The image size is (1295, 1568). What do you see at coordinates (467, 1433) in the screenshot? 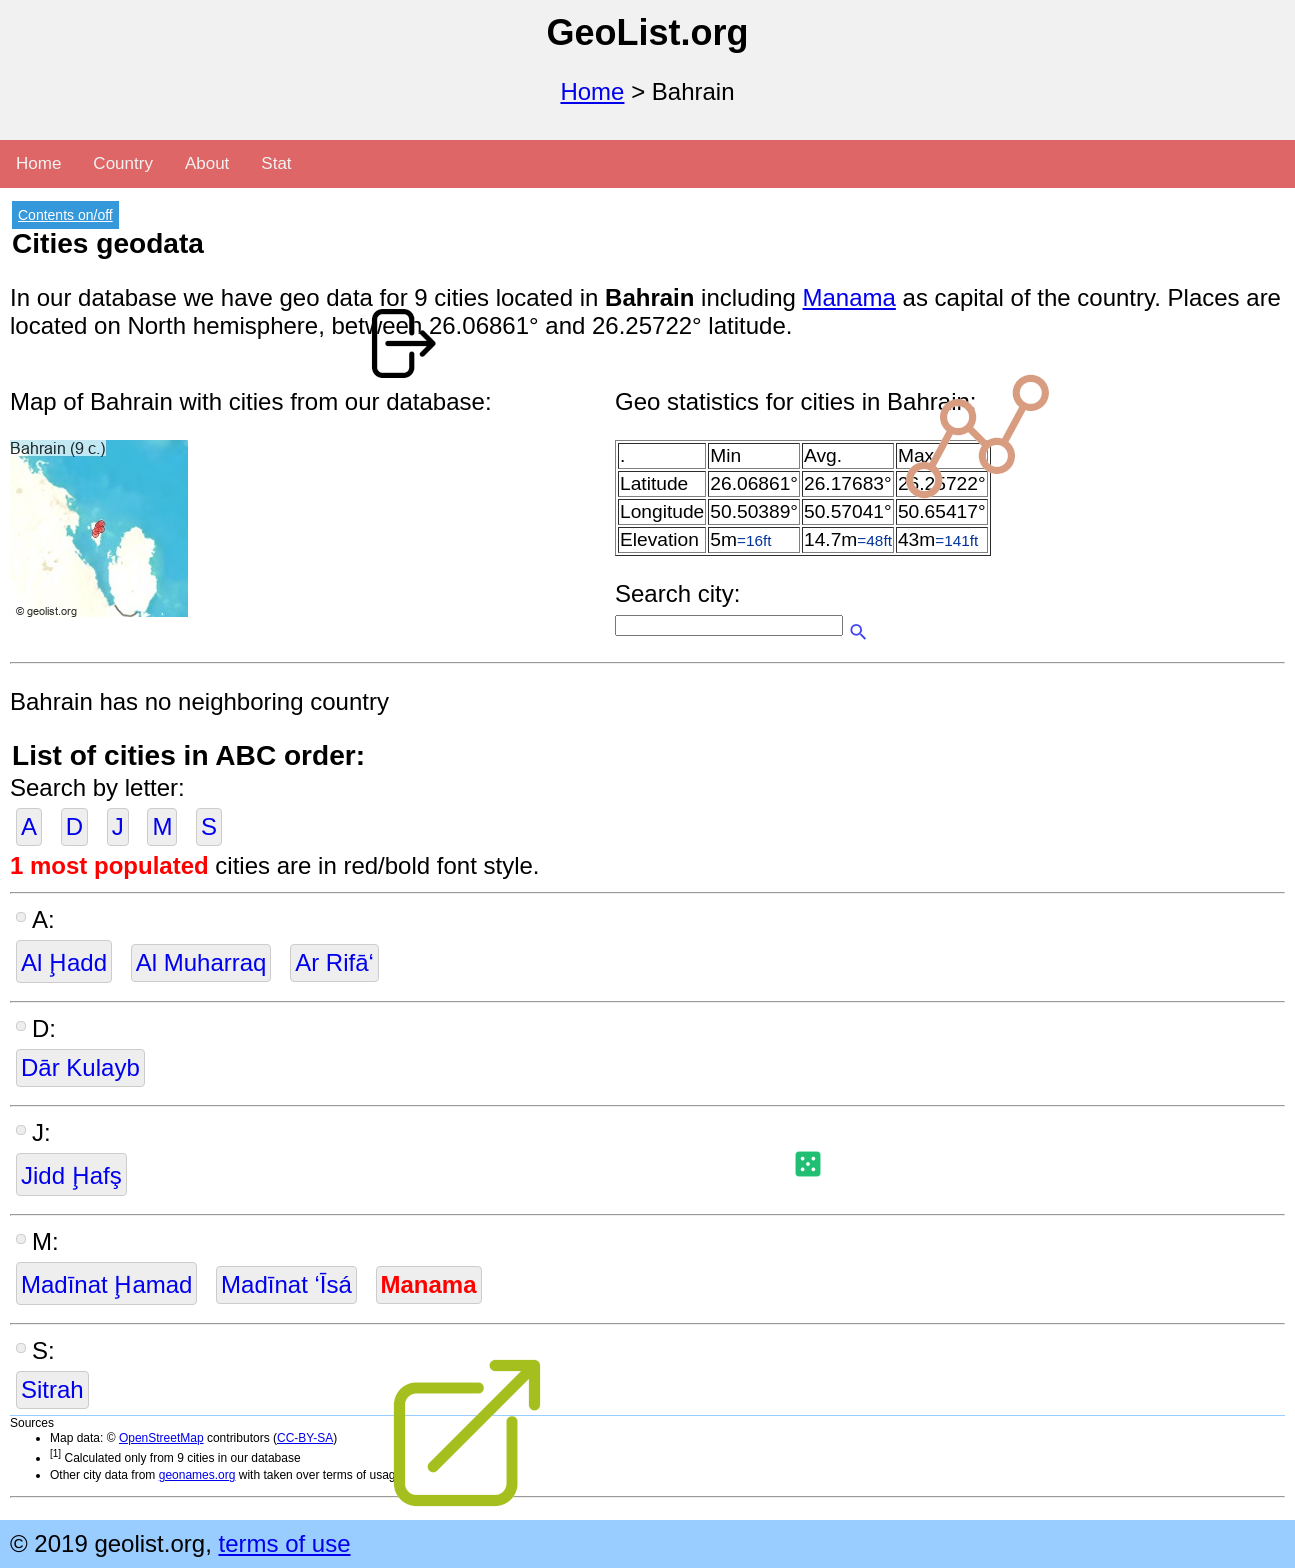
I see `open link in a new tab or window` at bounding box center [467, 1433].